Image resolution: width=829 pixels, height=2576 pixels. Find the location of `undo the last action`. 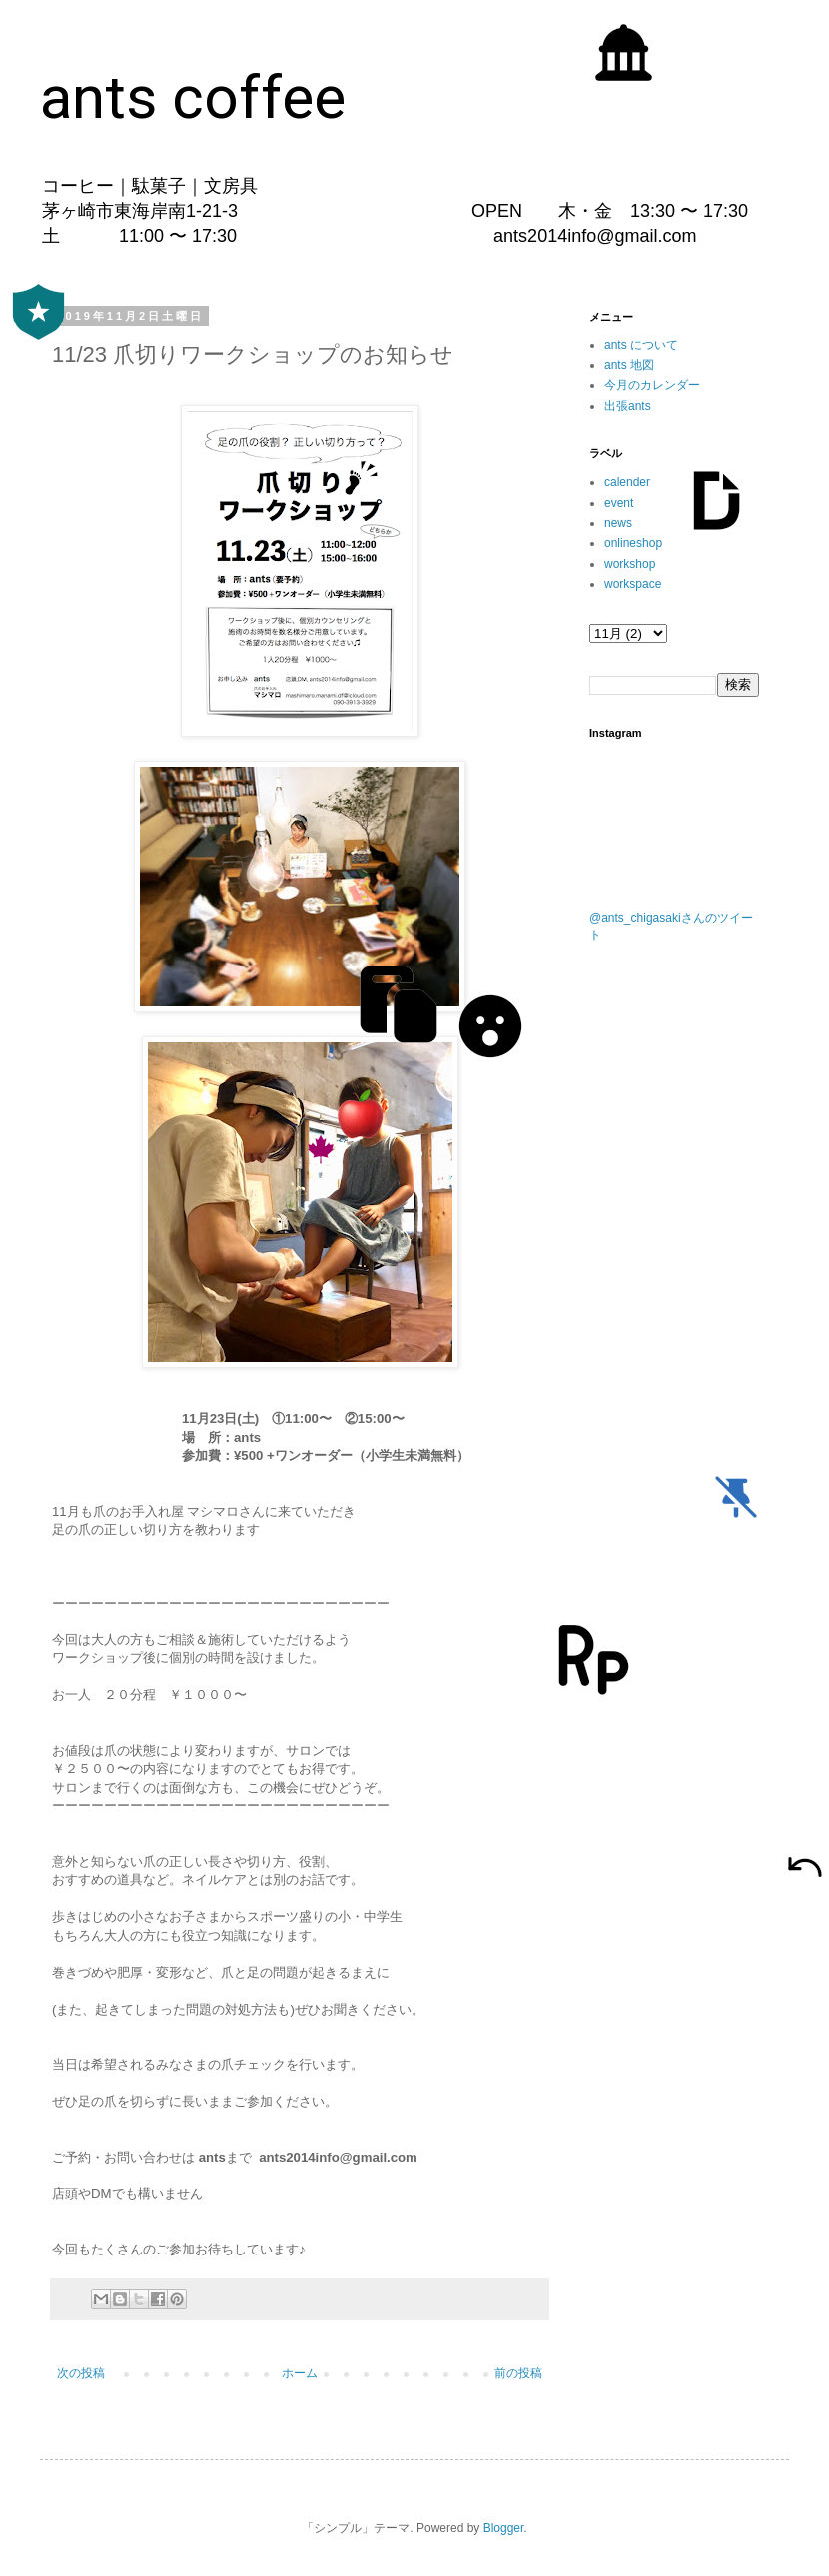

undo the last action is located at coordinates (805, 1867).